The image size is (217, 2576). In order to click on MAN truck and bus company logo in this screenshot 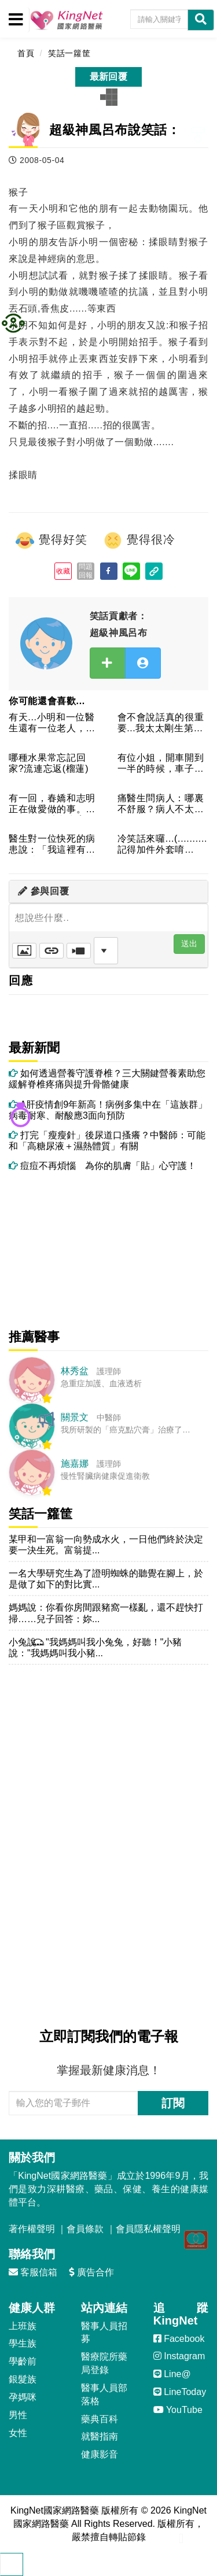, I will do `click(38, 1642)`.